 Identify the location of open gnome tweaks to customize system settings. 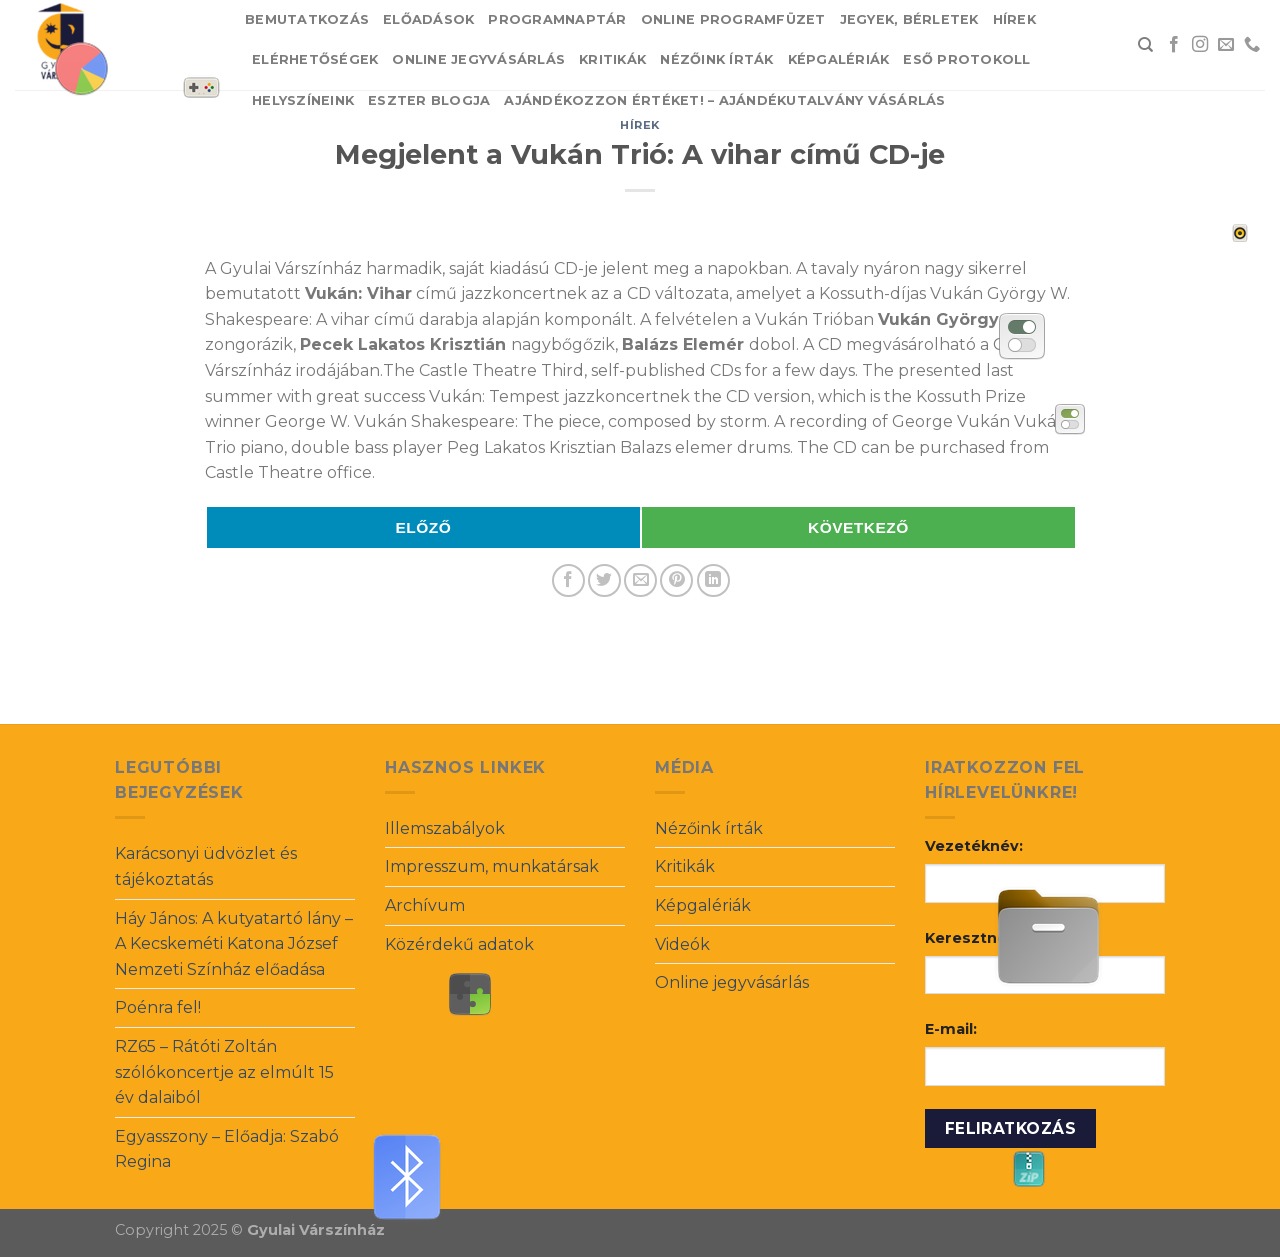
(1070, 419).